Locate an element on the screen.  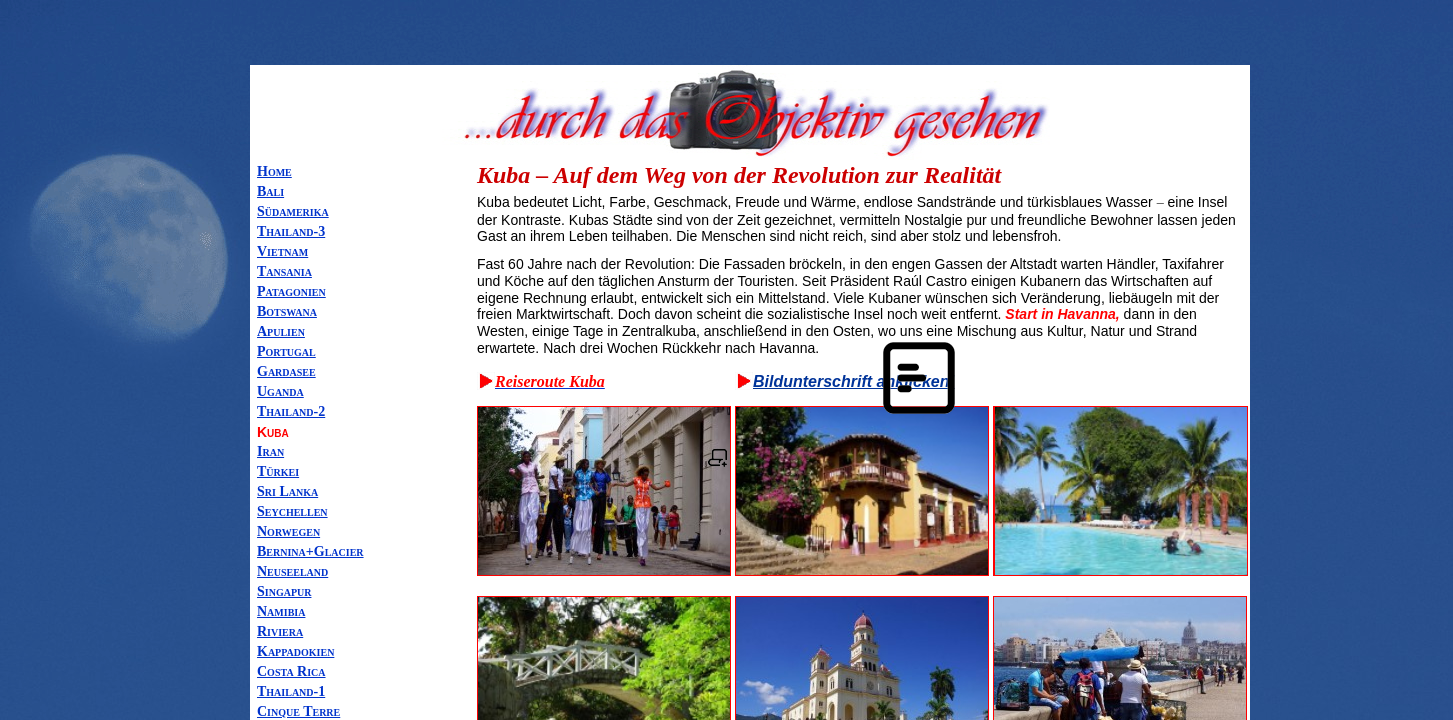
align content to the left with vertical centering is located at coordinates (919, 378).